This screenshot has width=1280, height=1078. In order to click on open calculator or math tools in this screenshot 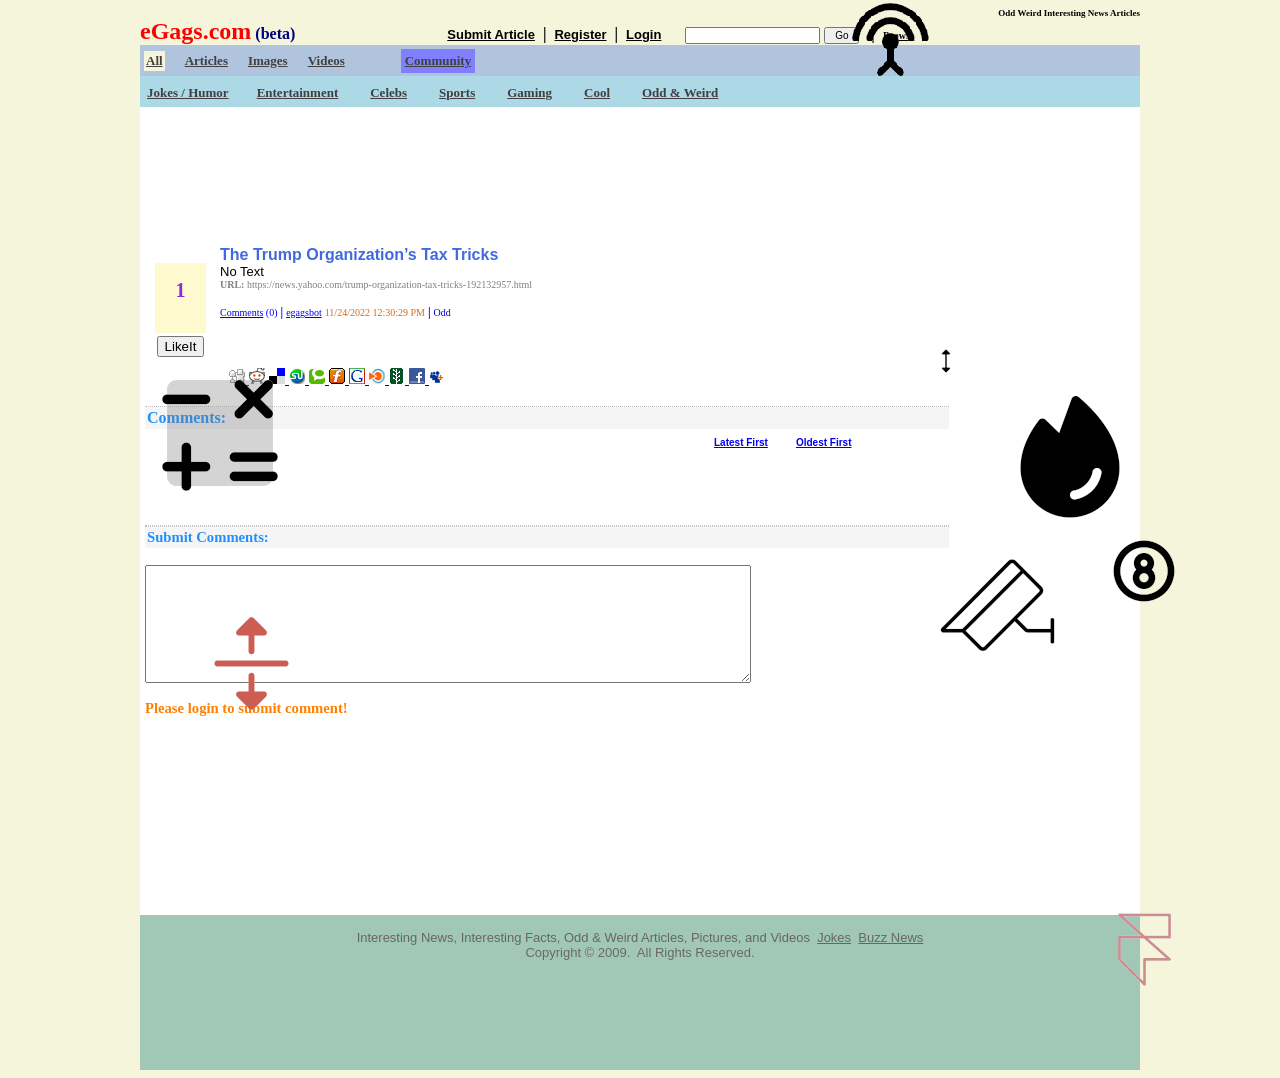, I will do `click(220, 433)`.